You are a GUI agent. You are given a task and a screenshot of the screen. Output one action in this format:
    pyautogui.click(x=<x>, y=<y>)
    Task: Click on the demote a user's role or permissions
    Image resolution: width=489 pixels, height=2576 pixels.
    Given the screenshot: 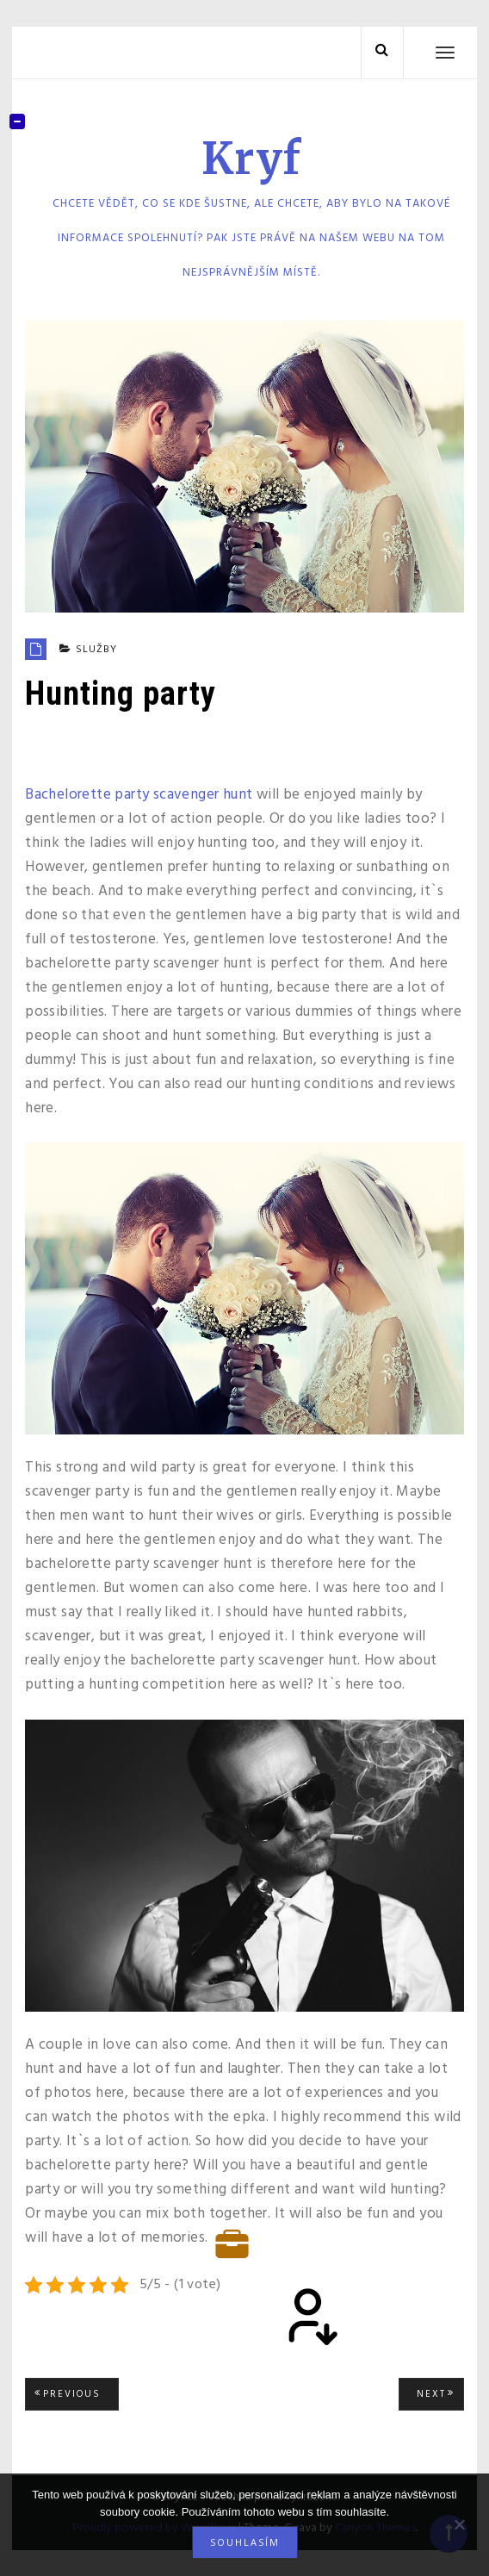 What is the action you would take?
    pyautogui.click(x=307, y=2315)
    